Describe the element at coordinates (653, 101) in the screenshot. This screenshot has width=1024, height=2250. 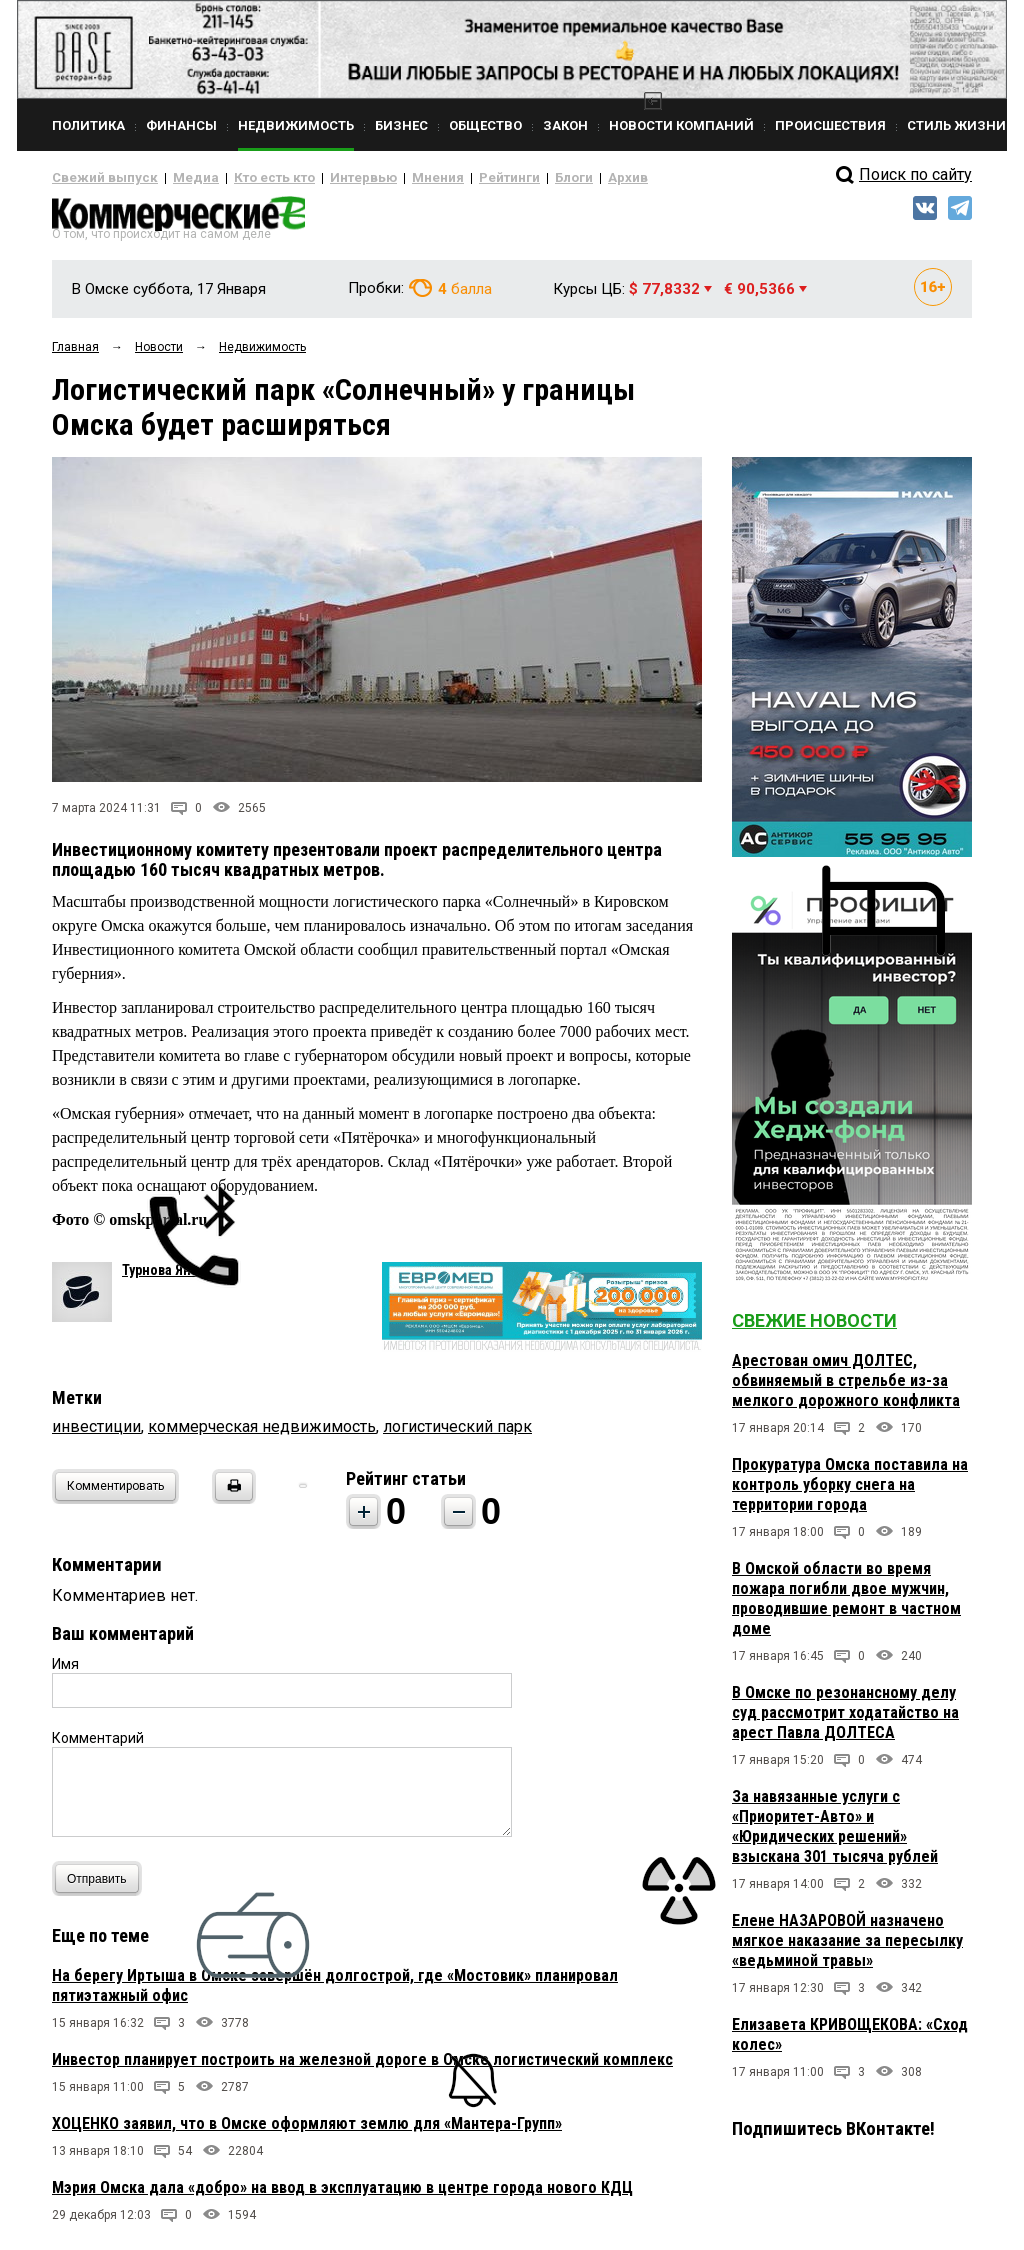
I see `go back to the previous screen` at that location.